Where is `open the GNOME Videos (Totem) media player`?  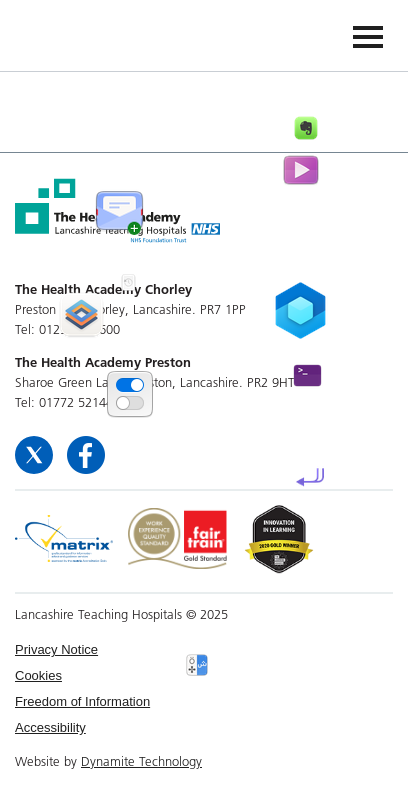 open the GNOME Videos (Totem) media player is located at coordinates (301, 170).